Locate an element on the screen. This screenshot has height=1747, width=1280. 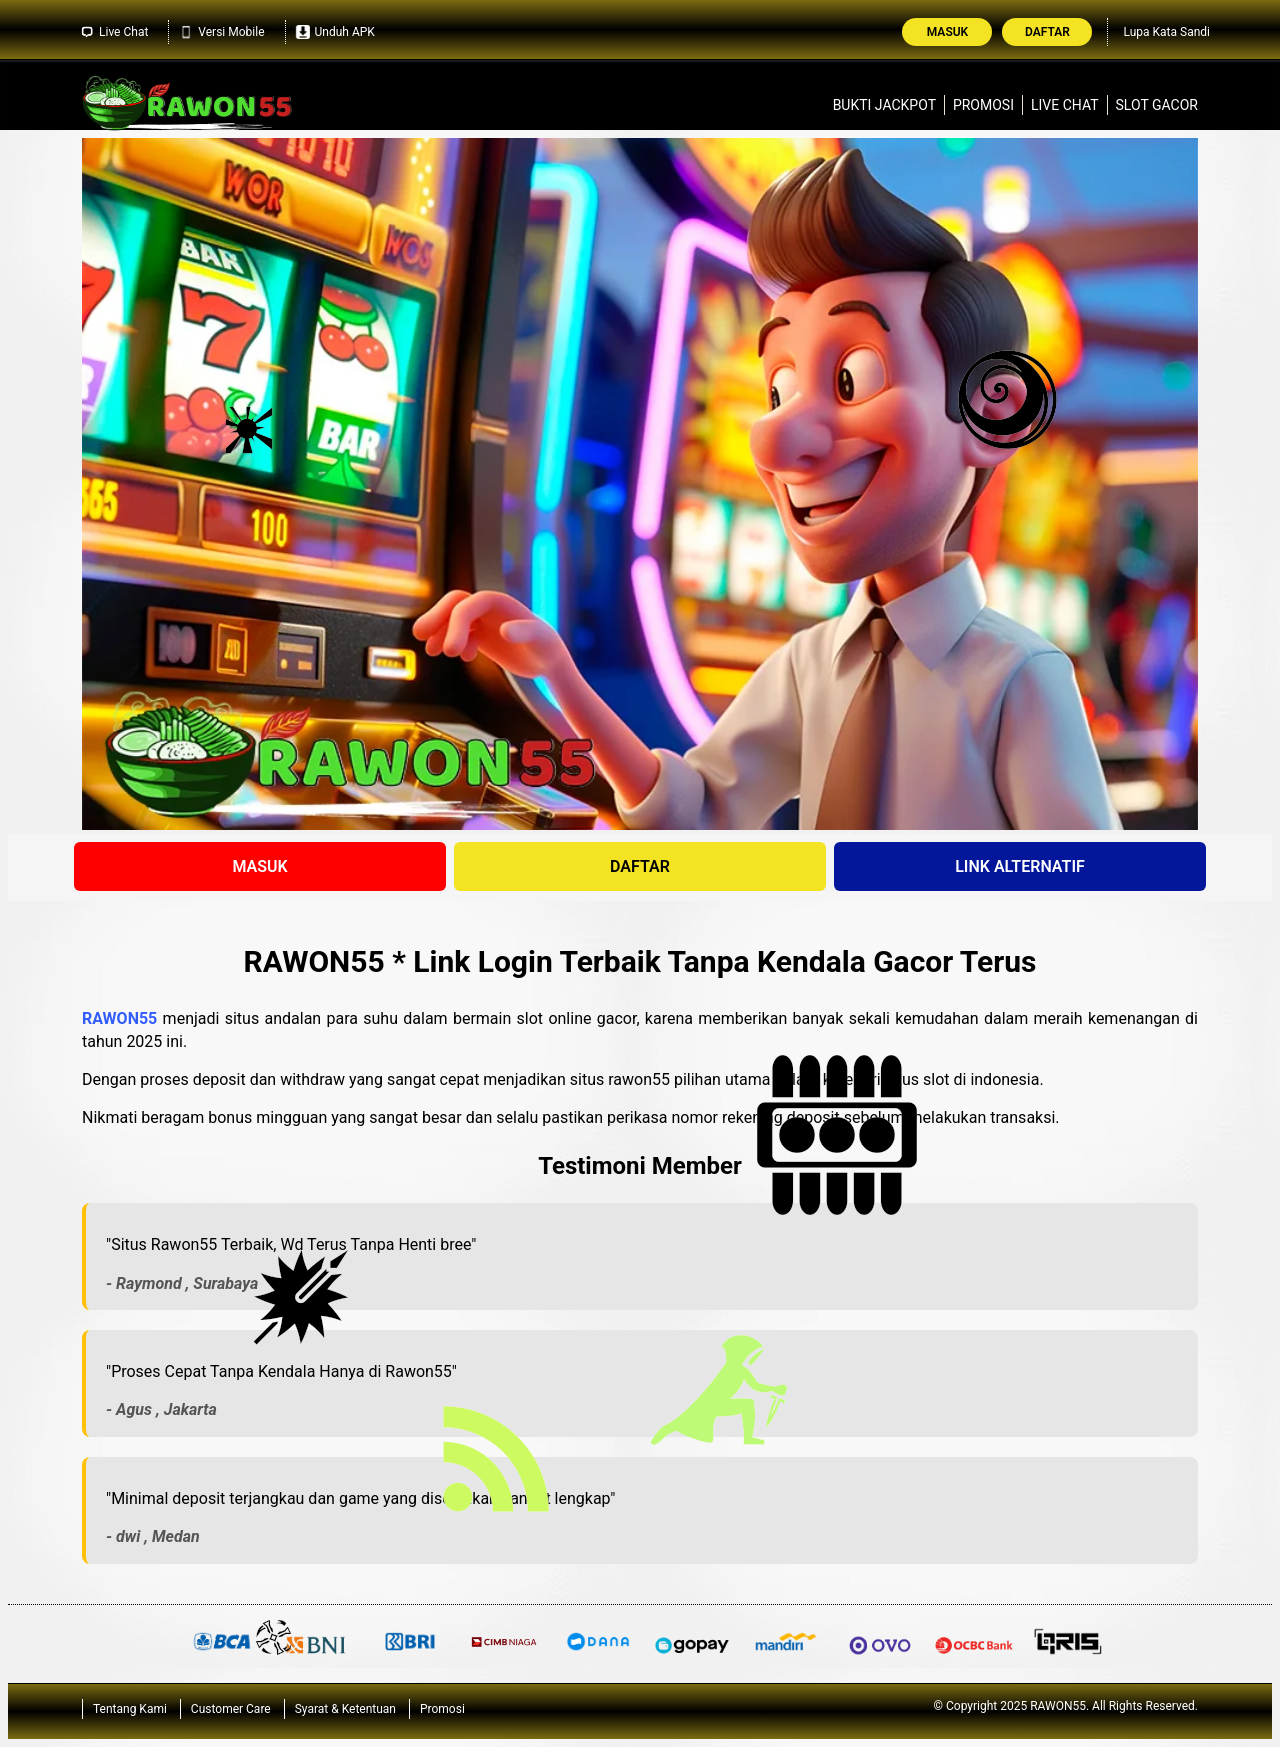
sun-based weapon or solar attack ability is located at coordinates (301, 1297).